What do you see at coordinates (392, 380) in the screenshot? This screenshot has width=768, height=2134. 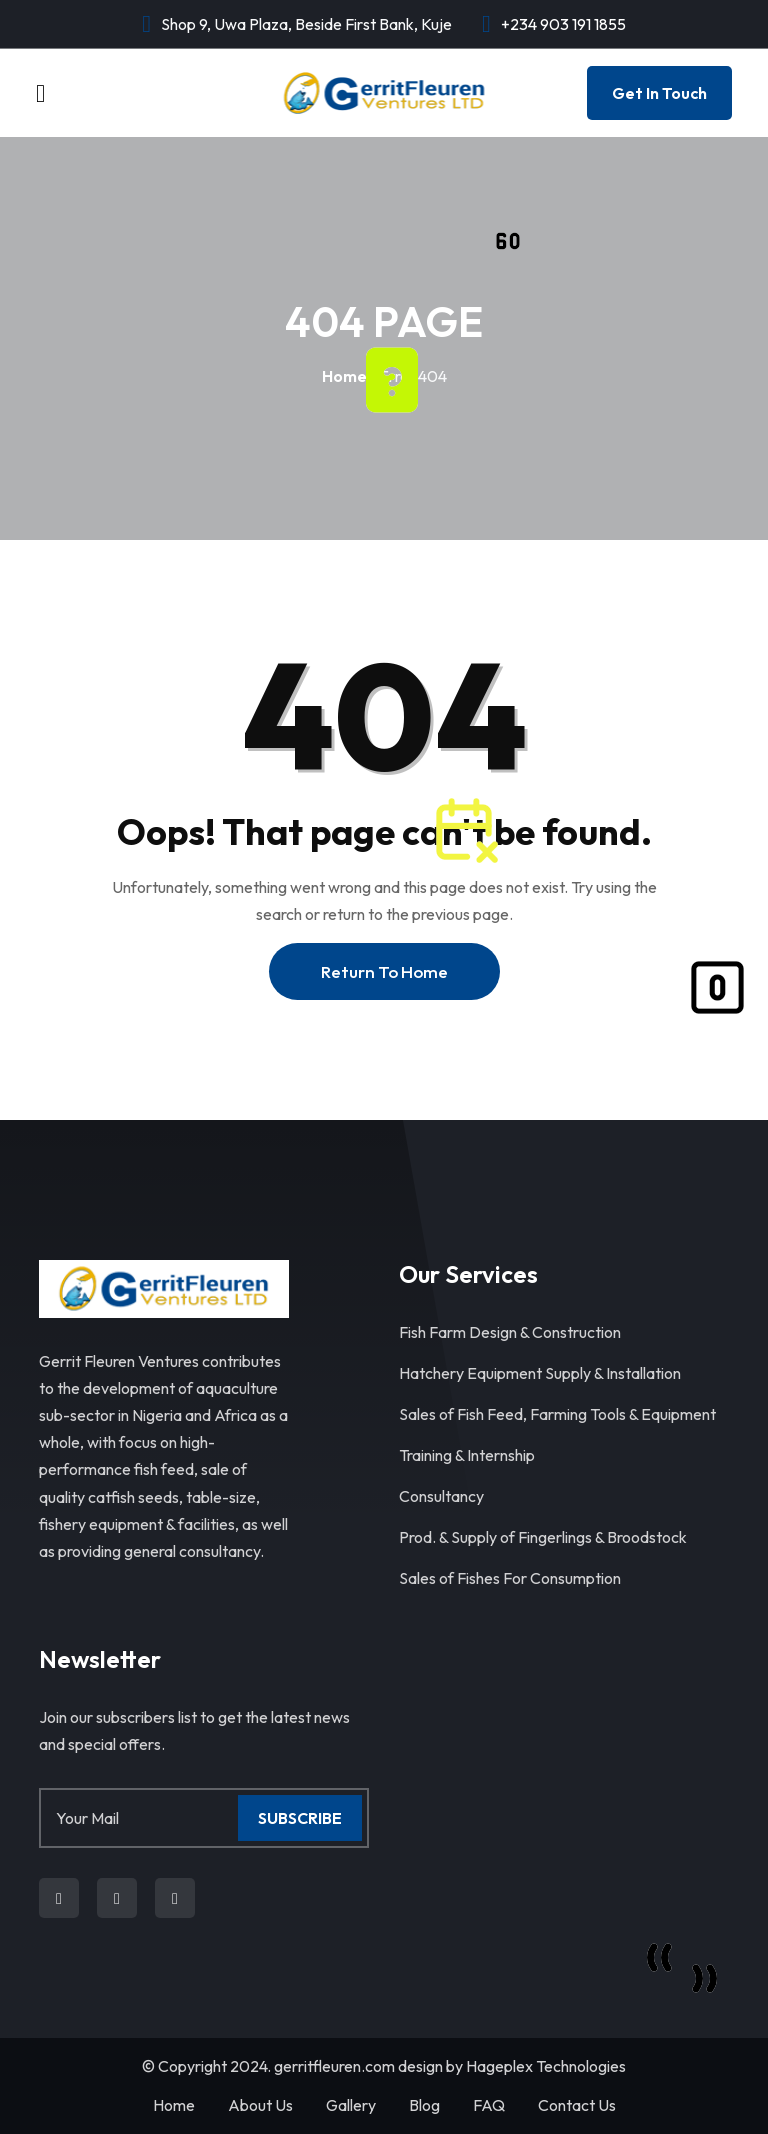 I see `unknown or unrecognized device detected` at bounding box center [392, 380].